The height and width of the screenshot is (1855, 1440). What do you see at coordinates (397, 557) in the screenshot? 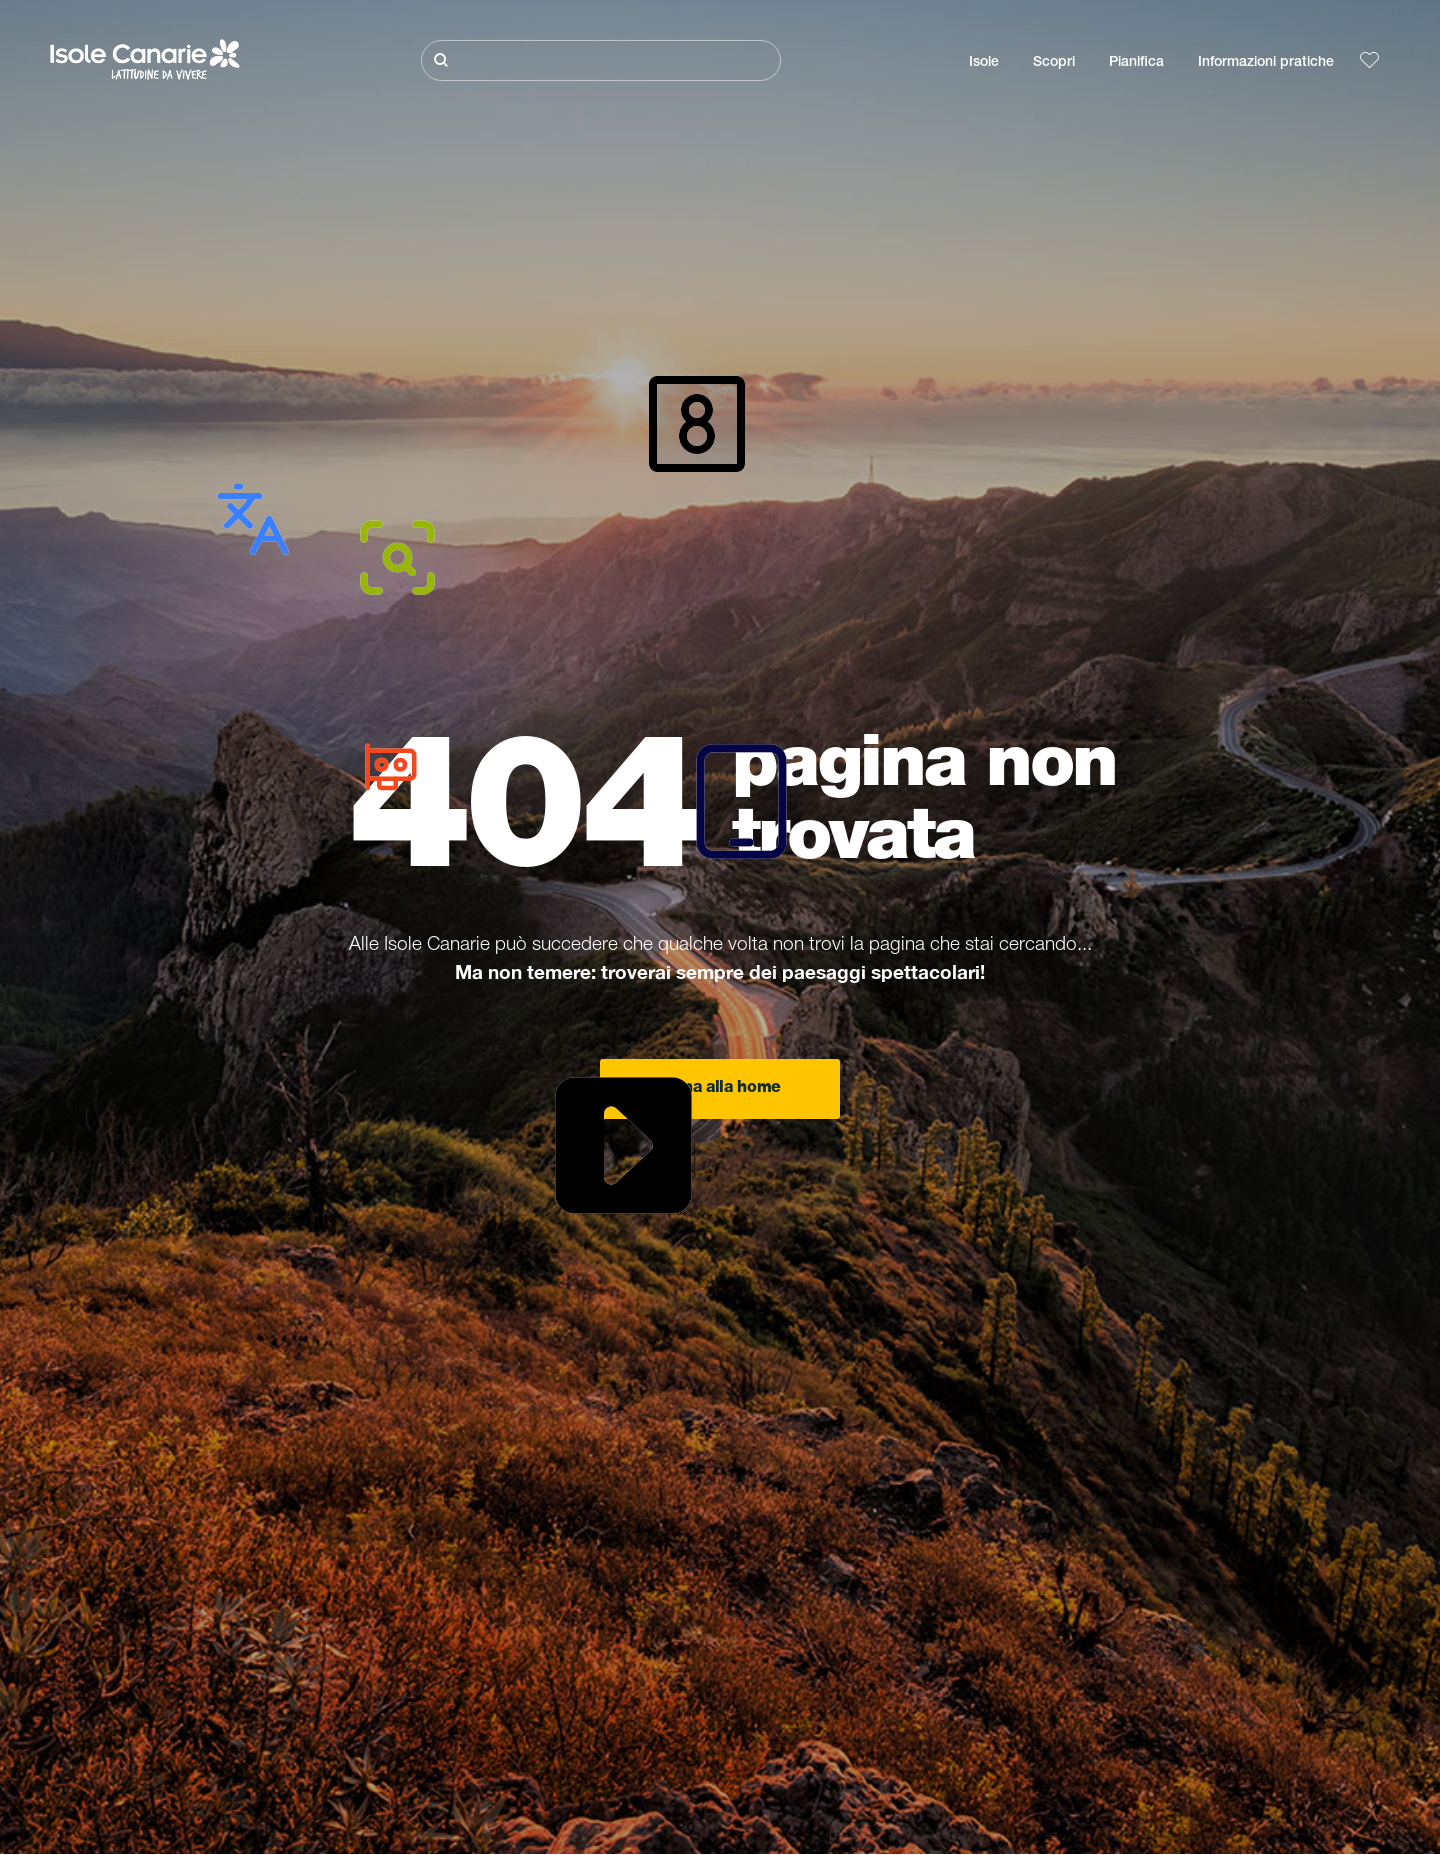
I see `scan to search or identify an item` at bounding box center [397, 557].